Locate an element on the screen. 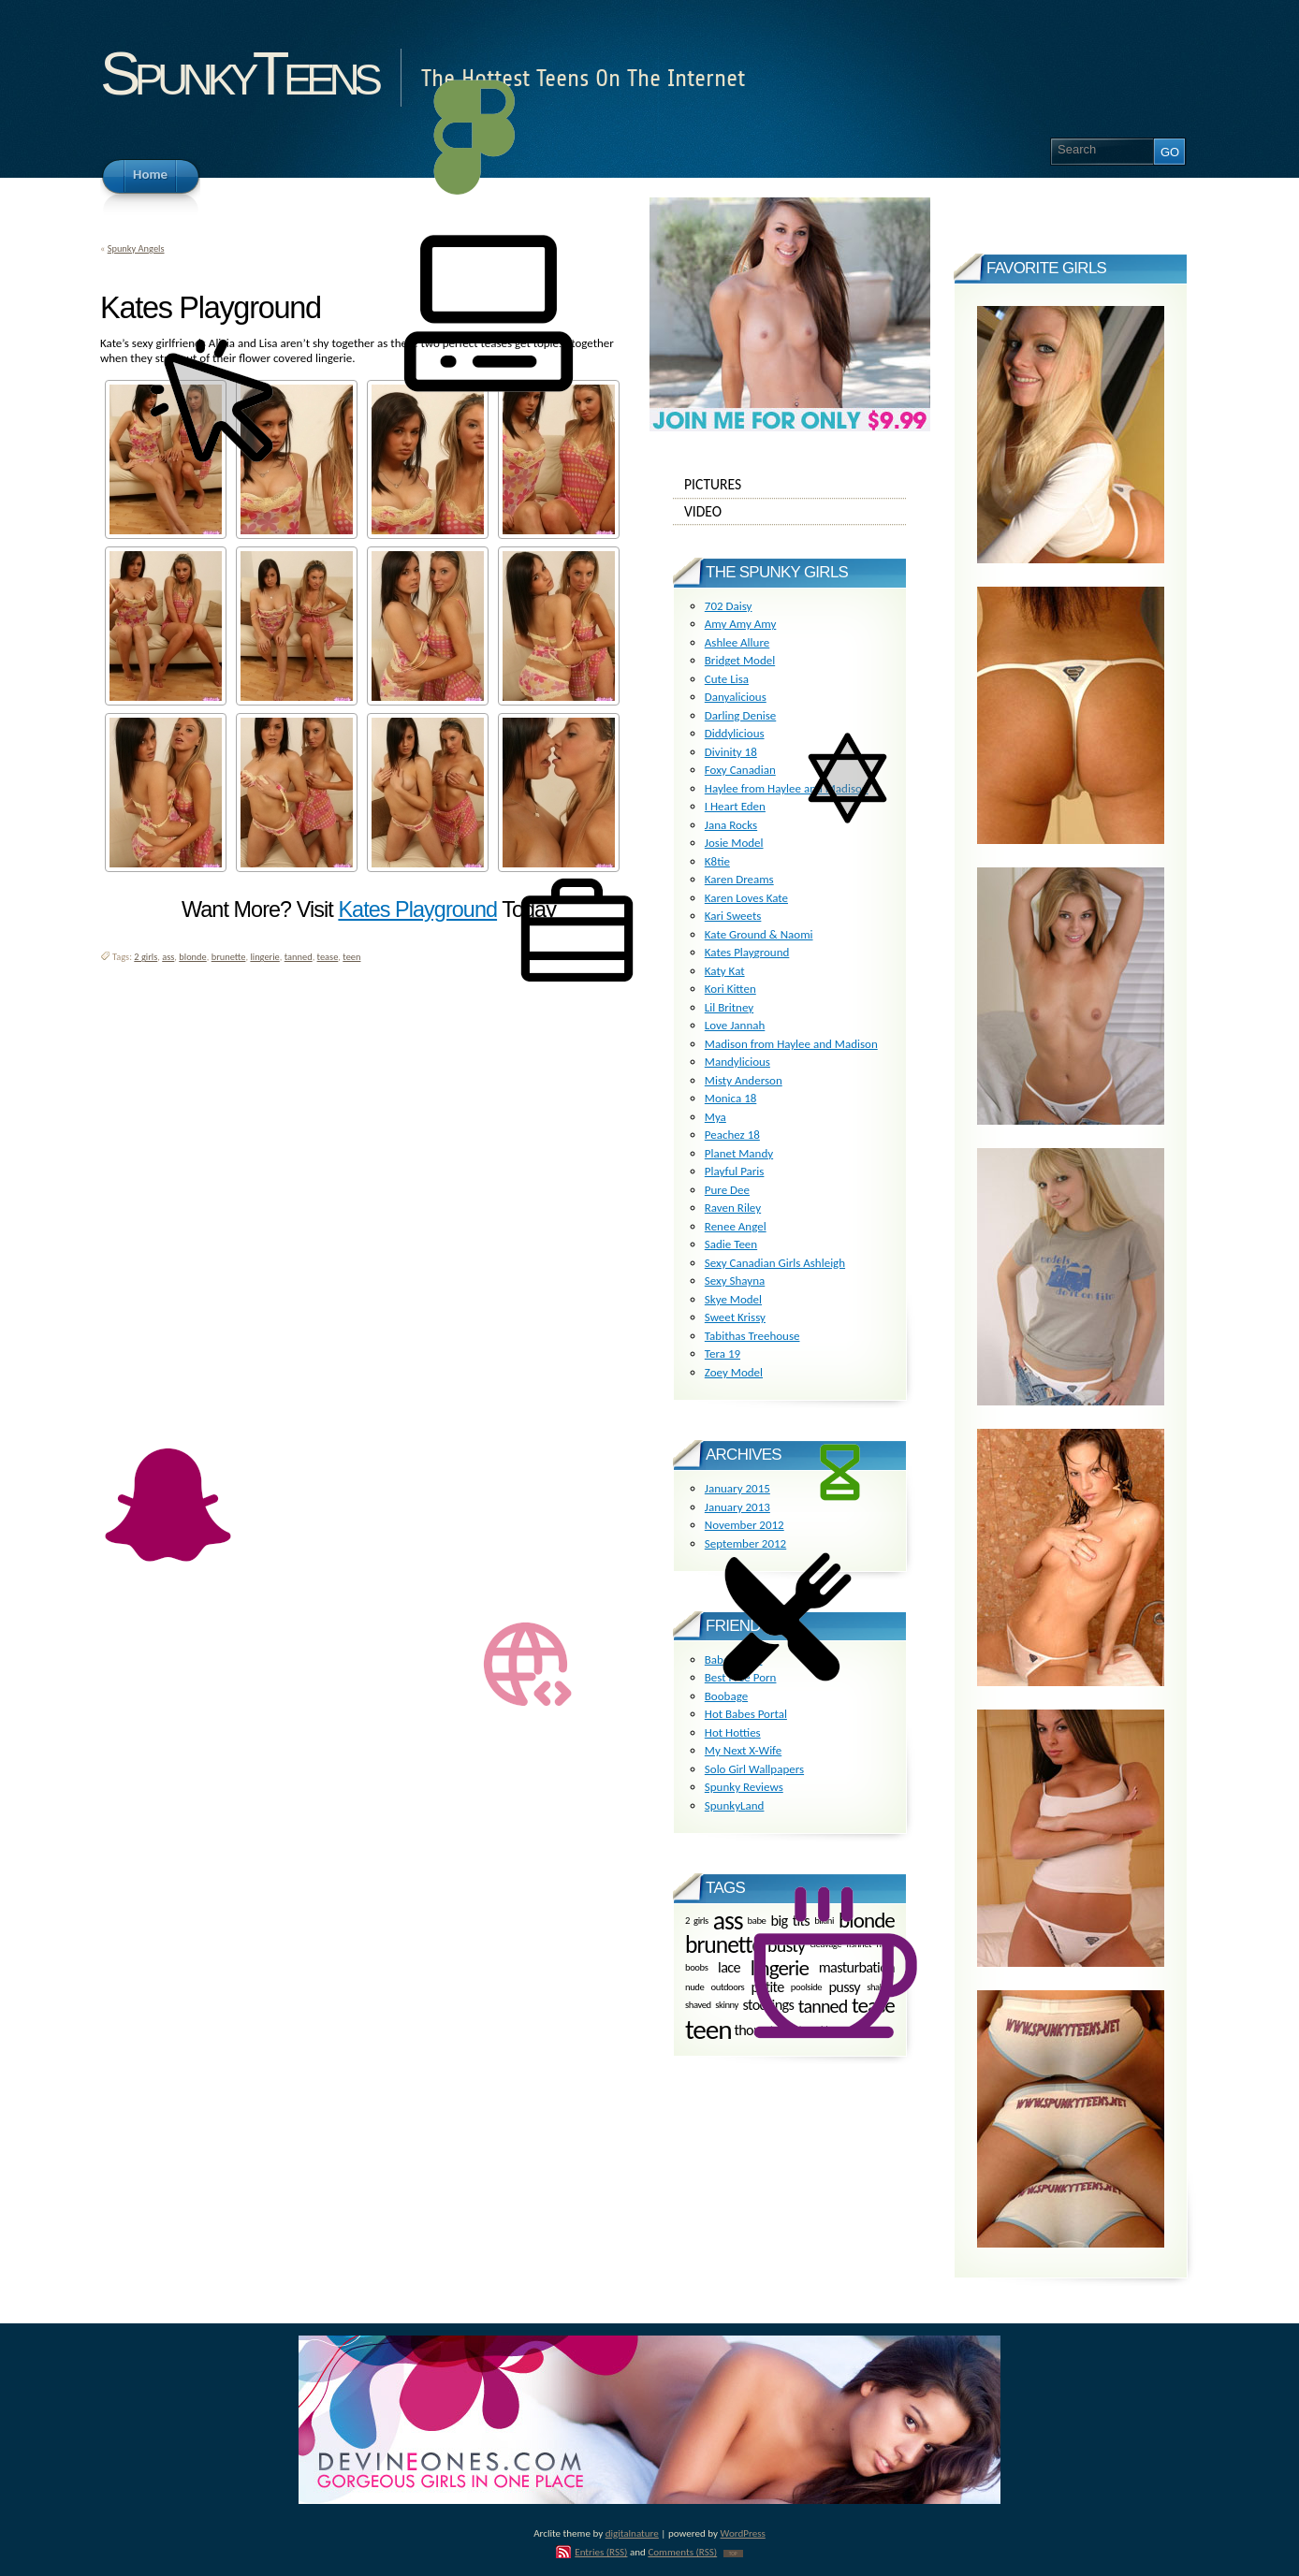 The height and width of the screenshot is (2576, 1299). find nearby coffee shops is located at coordinates (829, 1968).